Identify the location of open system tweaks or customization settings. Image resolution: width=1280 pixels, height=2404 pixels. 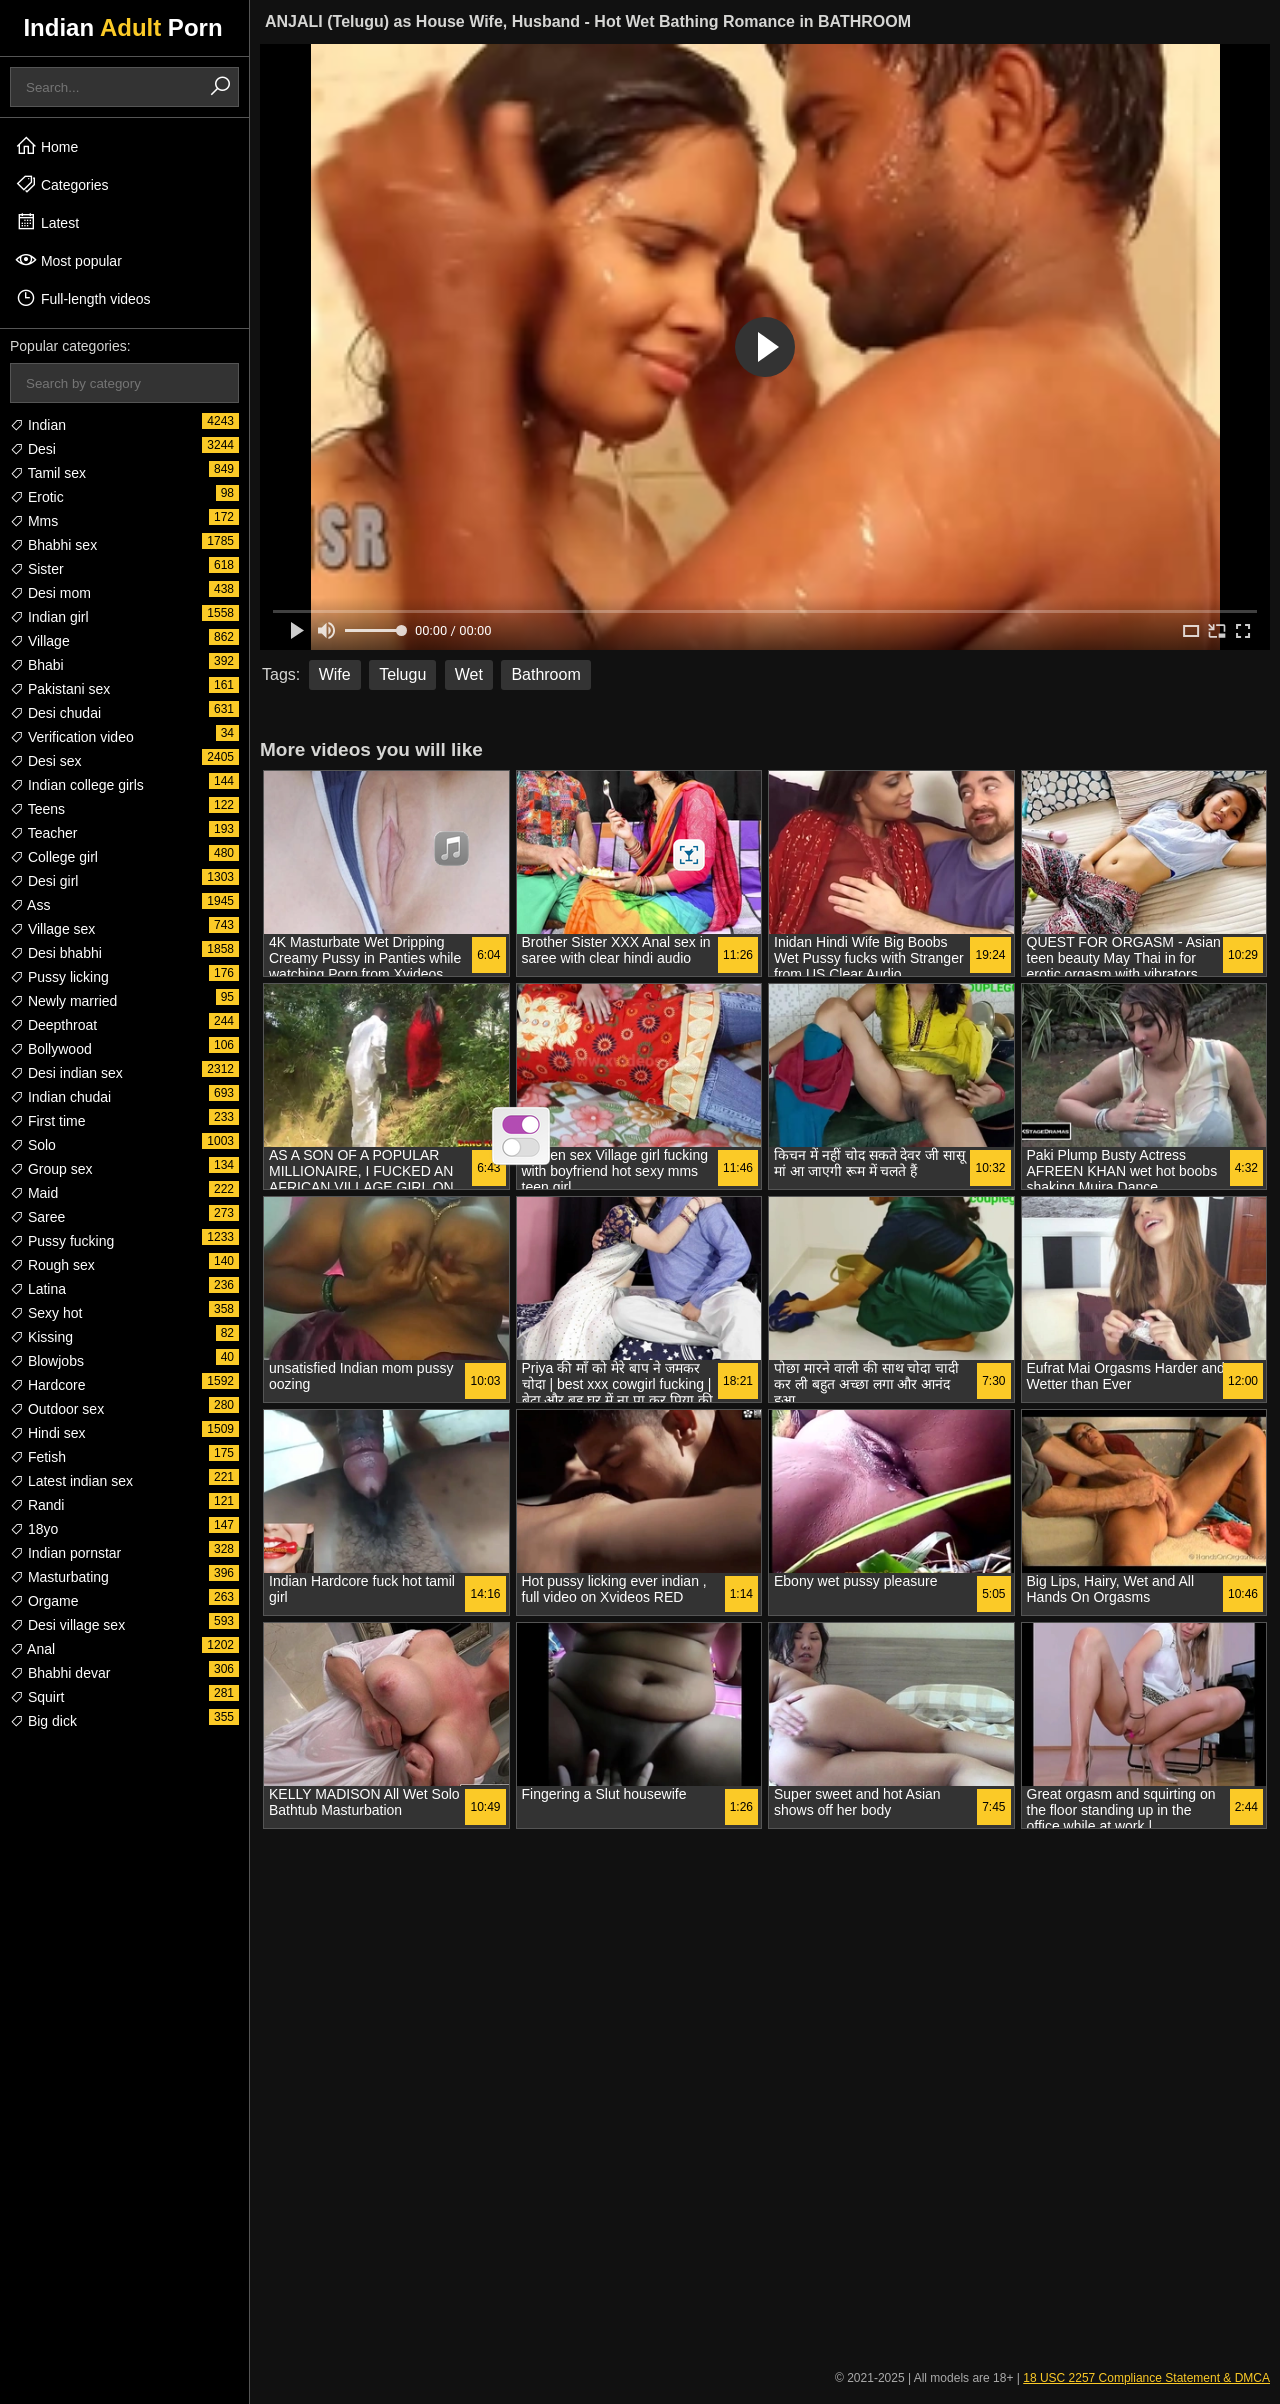
(521, 1136).